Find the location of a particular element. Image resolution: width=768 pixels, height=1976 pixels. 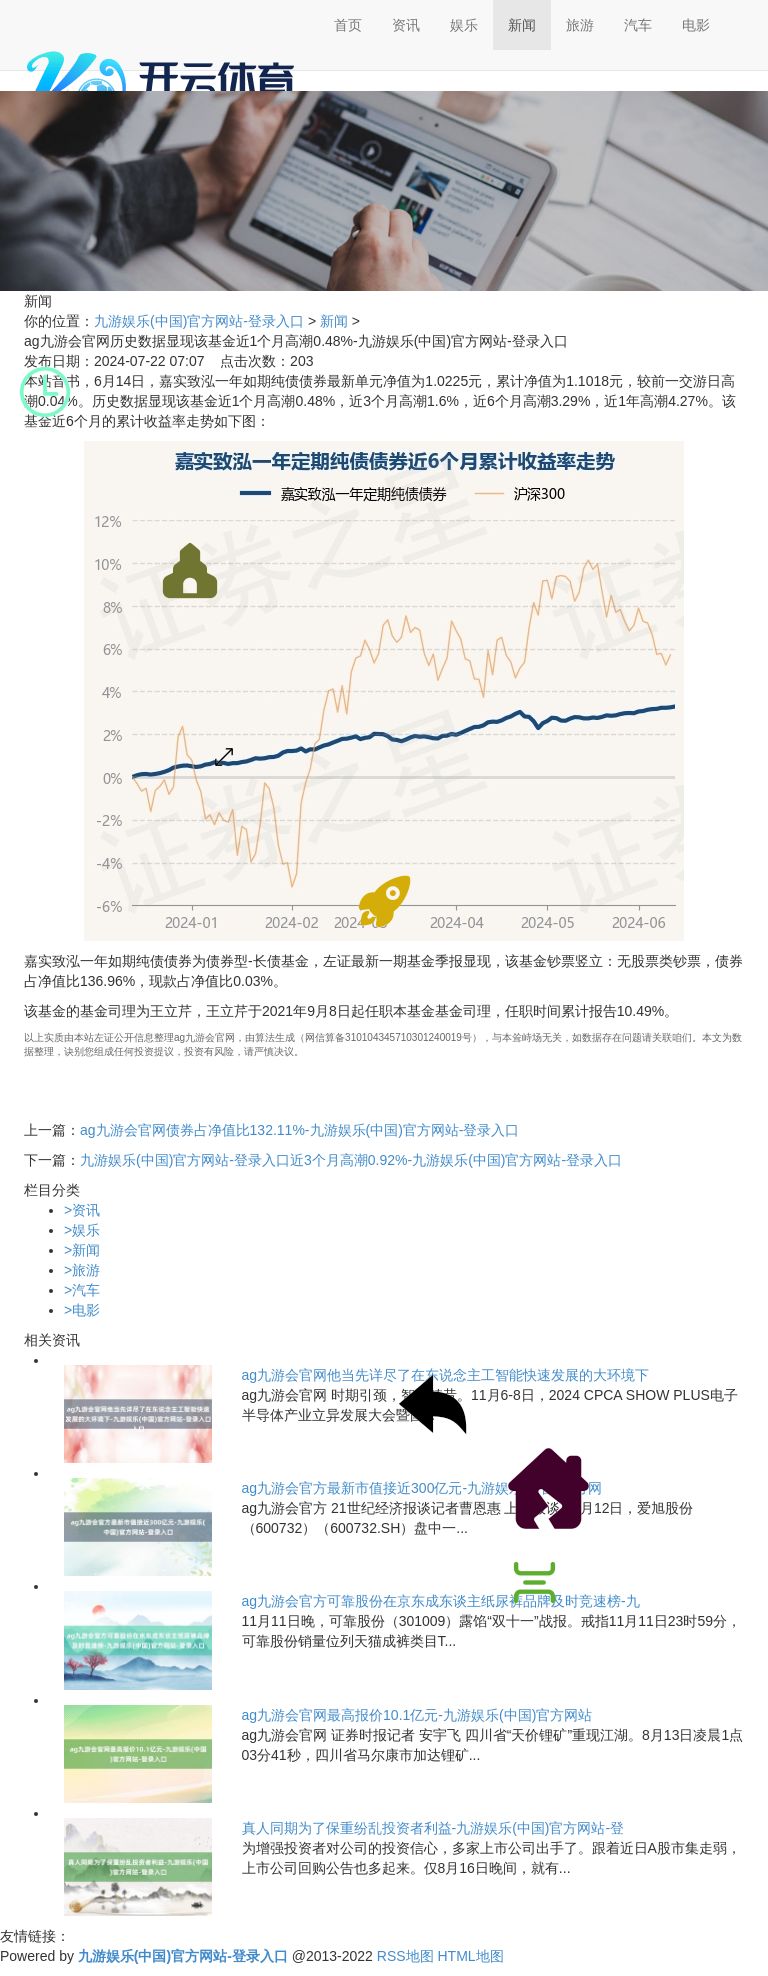

launch or deploy an application is located at coordinates (384, 901).